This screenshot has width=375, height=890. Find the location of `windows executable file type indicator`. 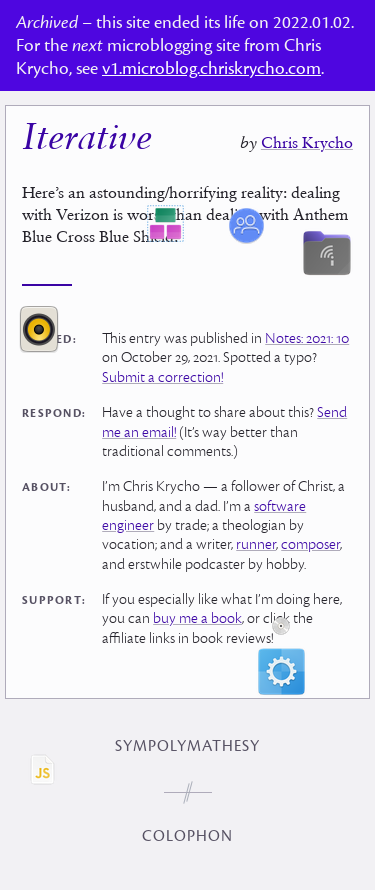

windows executable file type indicator is located at coordinates (281, 671).